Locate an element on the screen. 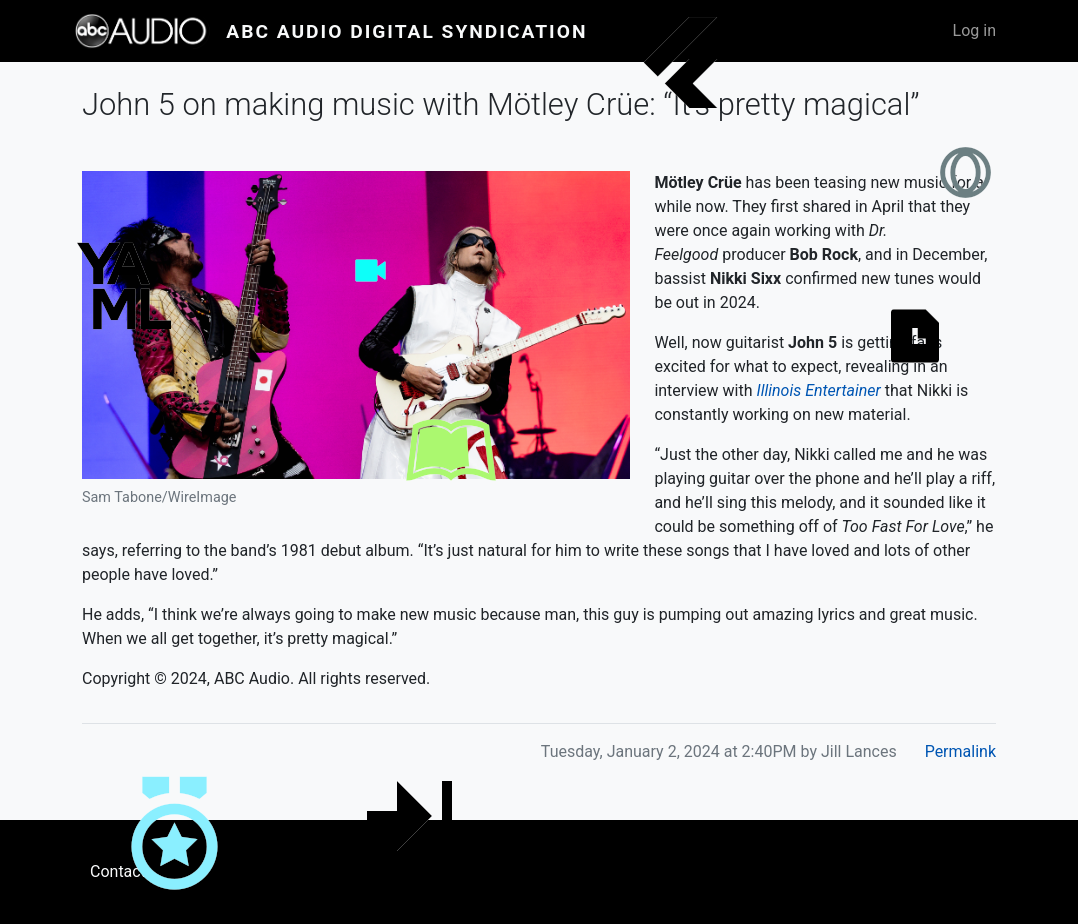  open Opera browser is located at coordinates (965, 172).